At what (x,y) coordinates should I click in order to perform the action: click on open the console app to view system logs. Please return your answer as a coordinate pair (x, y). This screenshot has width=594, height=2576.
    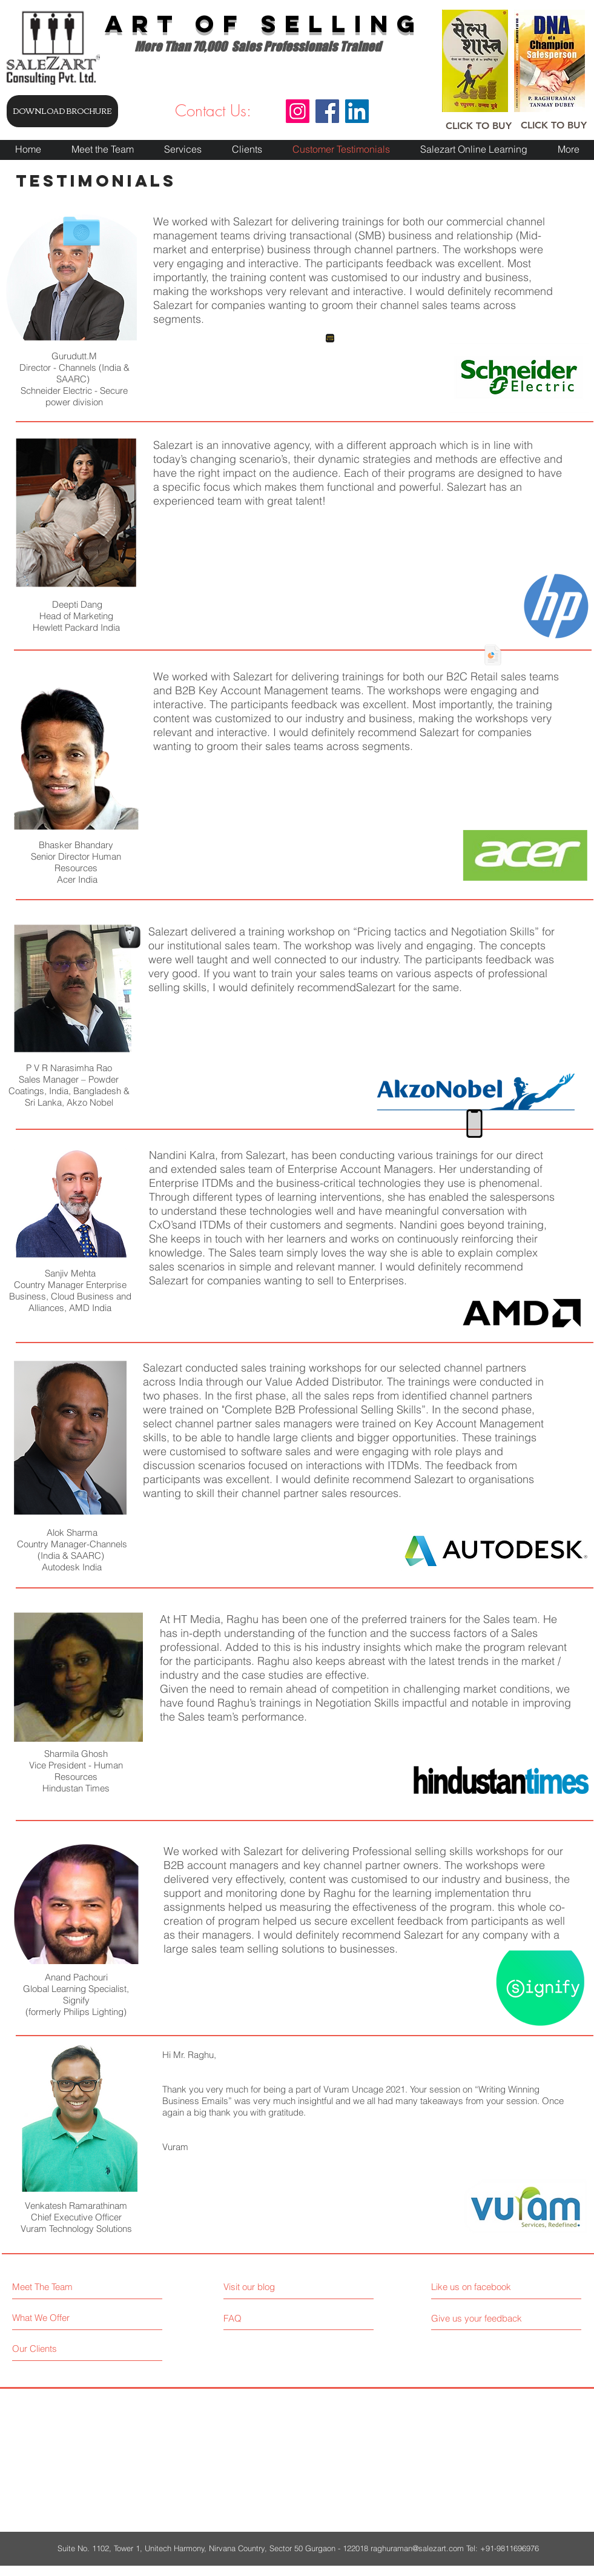
    Looking at the image, I should click on (330, 338).